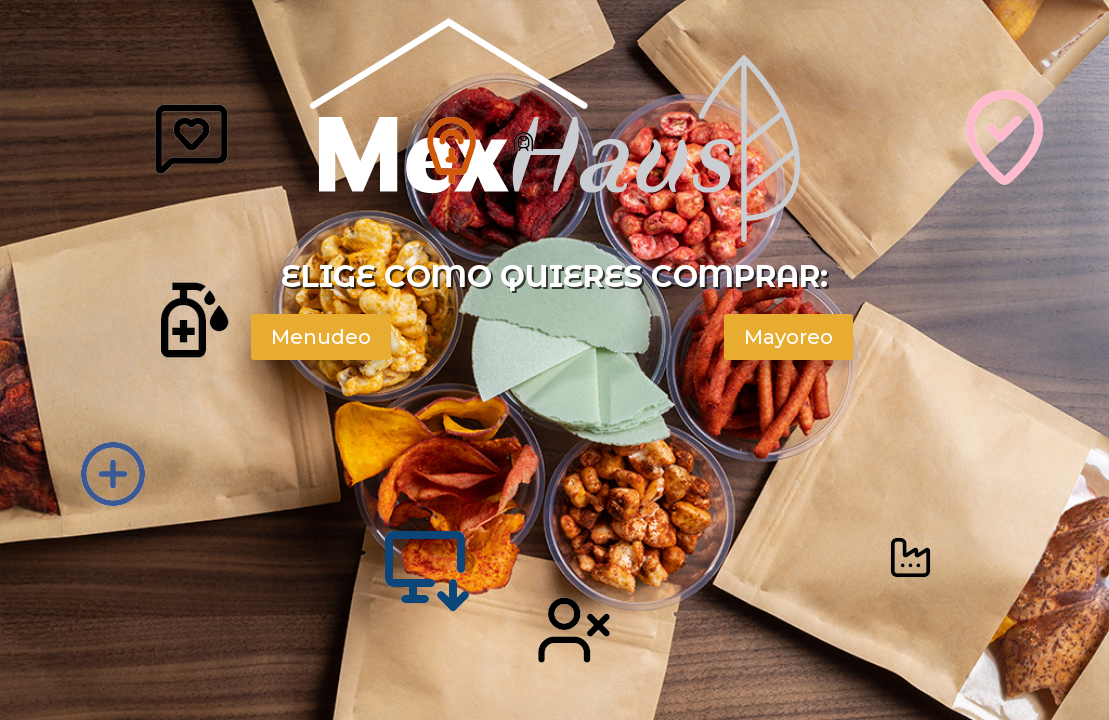 This screenshot has width=1109, height=720. I want to click on view train or rail transit options, so click(523, 141).